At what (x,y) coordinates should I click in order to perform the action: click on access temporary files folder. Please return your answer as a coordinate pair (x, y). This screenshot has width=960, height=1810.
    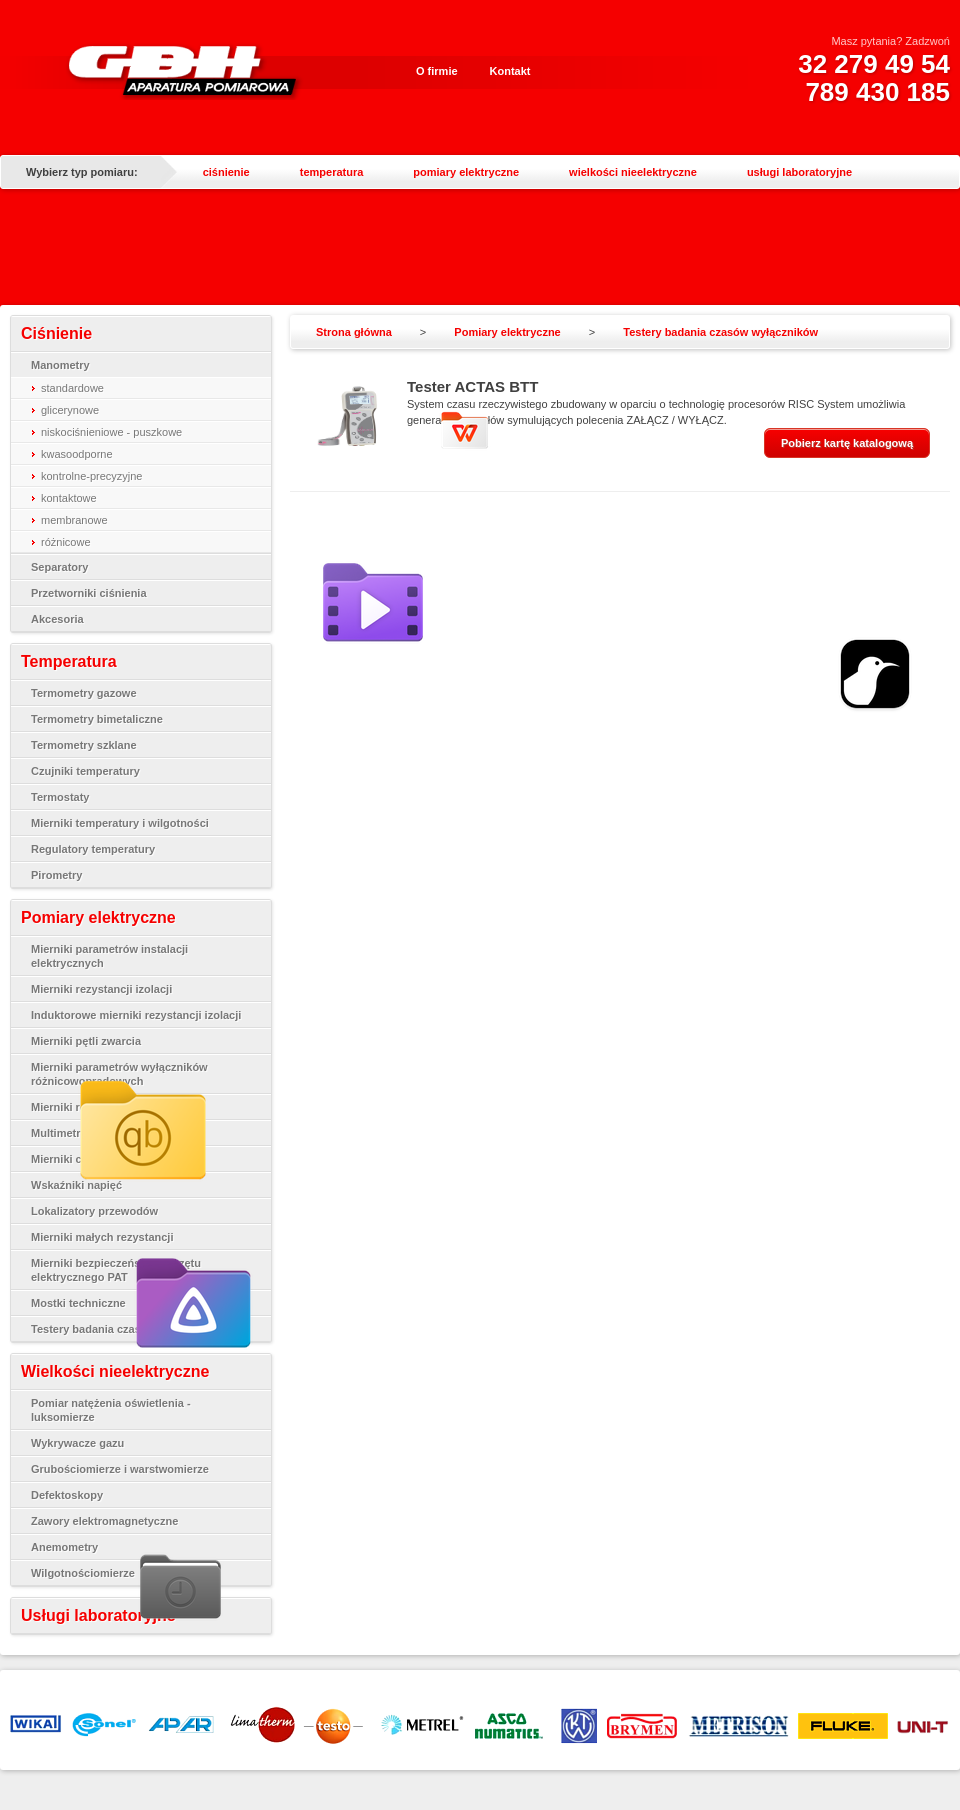
    Looking at the image, I should click on (180, 1586).